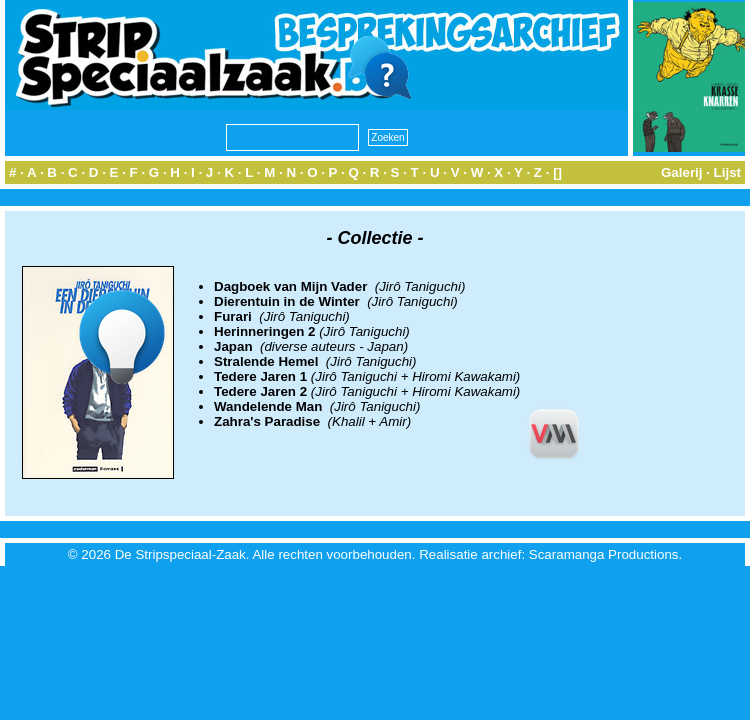  What do you see at coordinates (554, 434) in the screenshot?
I see `open virt-manager virtual machine management app` at bounding box center [554, 434].